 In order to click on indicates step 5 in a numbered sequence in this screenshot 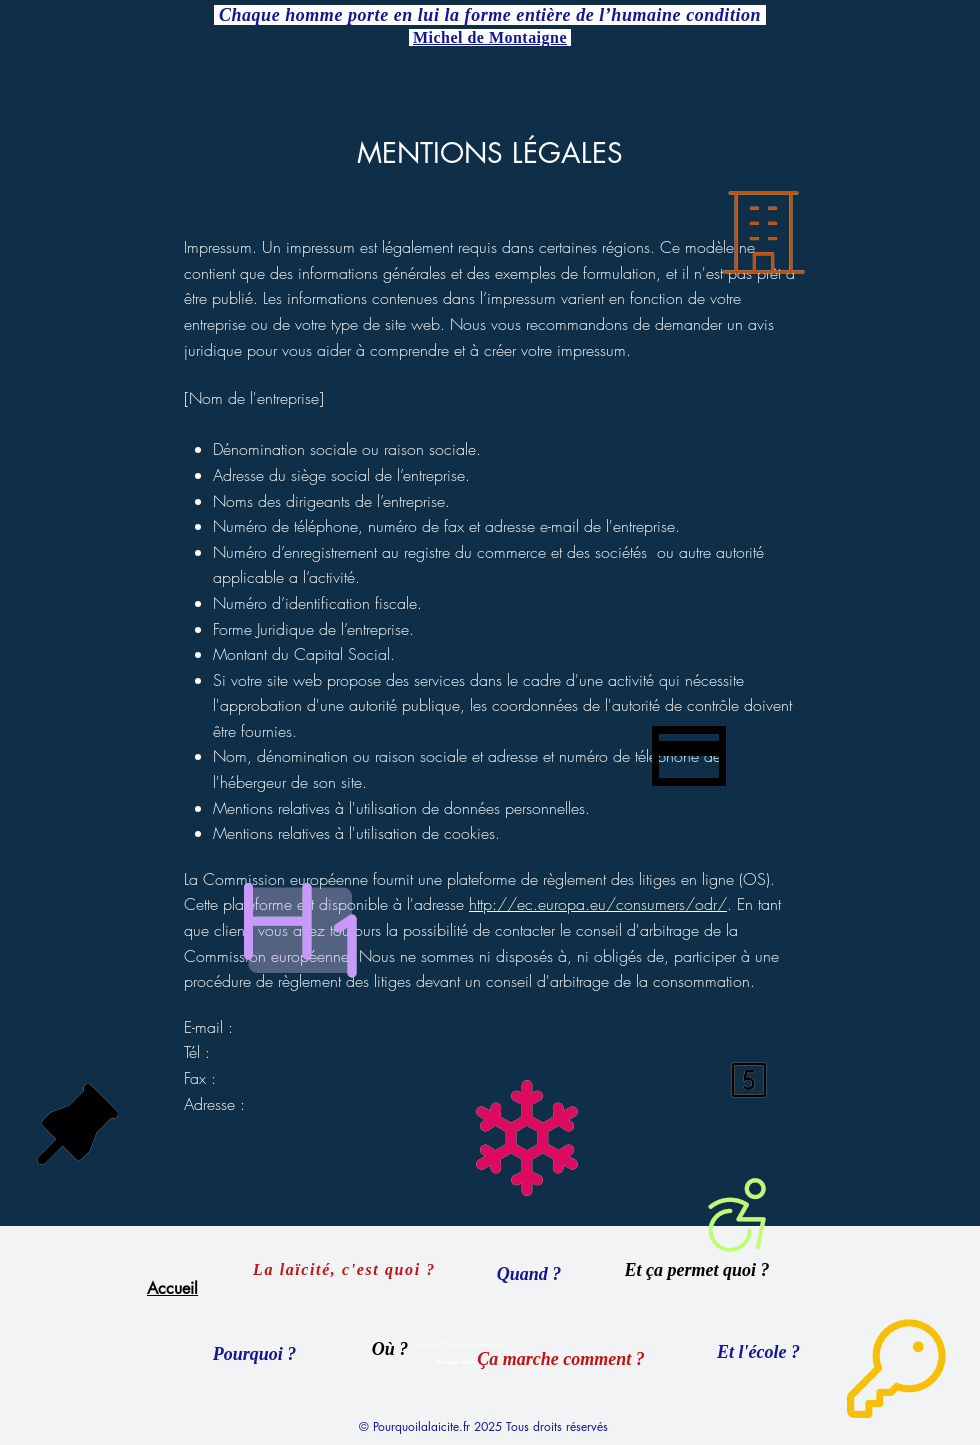, I will do `click(749, 1080)`.